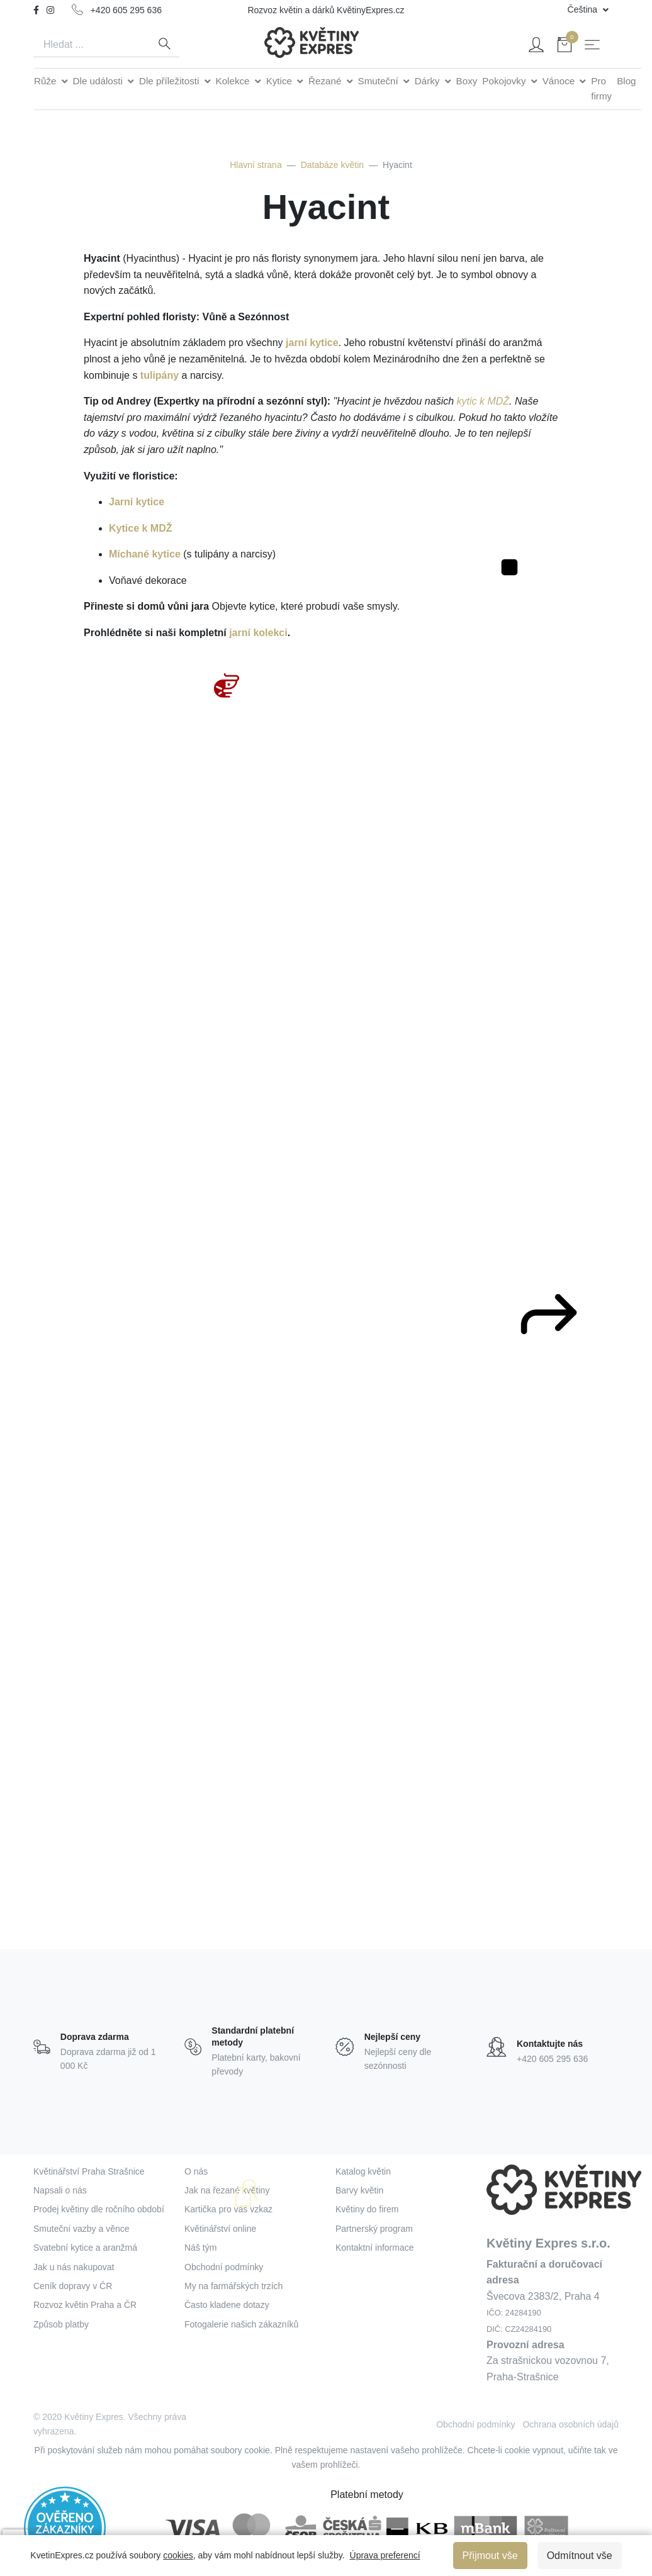  Describe the element at coordinates (549, 1313) in the screenshot. I see `forward a message or email` at that location.